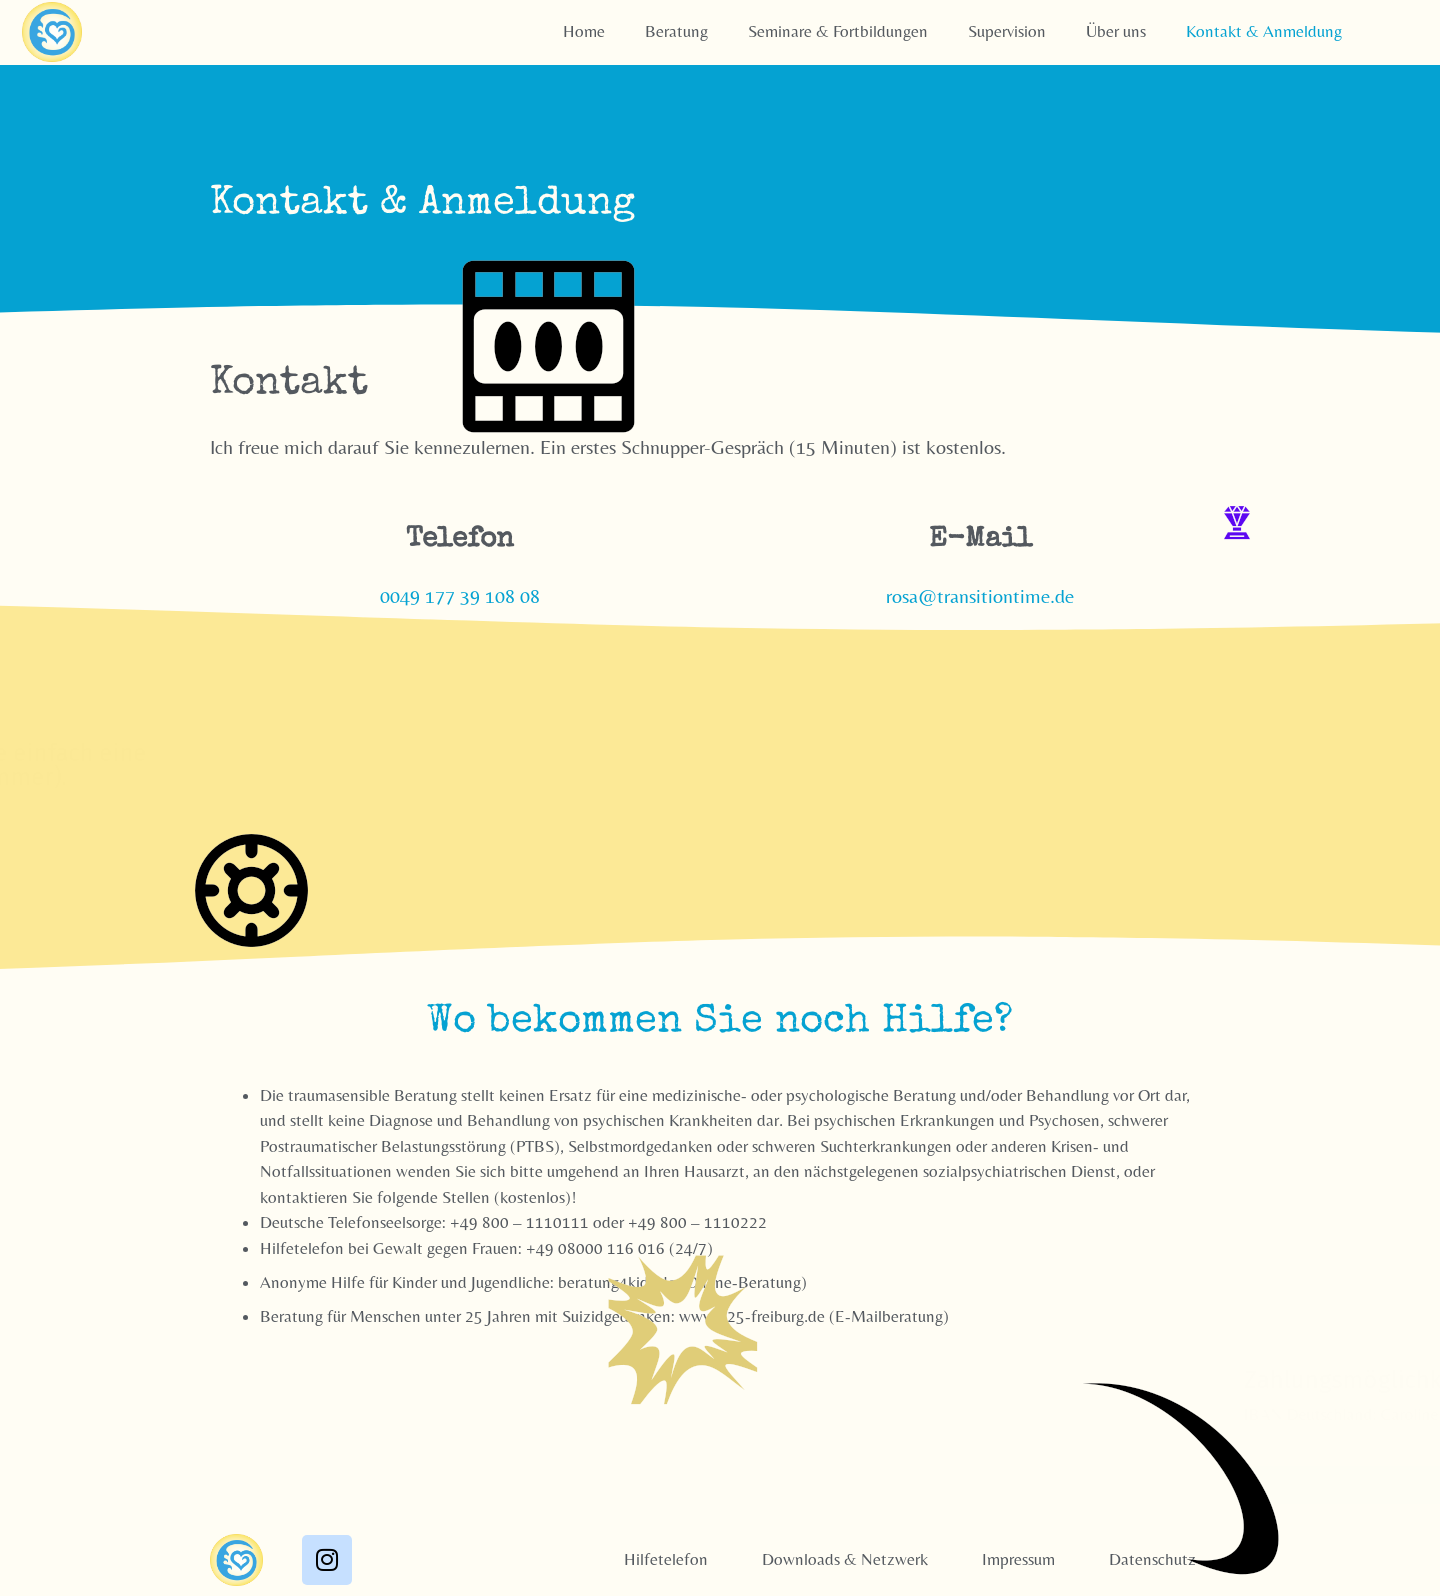 The image size is (1440, 1596). Describe the element at coordinates (548, 346) in the screenshot. I see `view video or film content` at that location.